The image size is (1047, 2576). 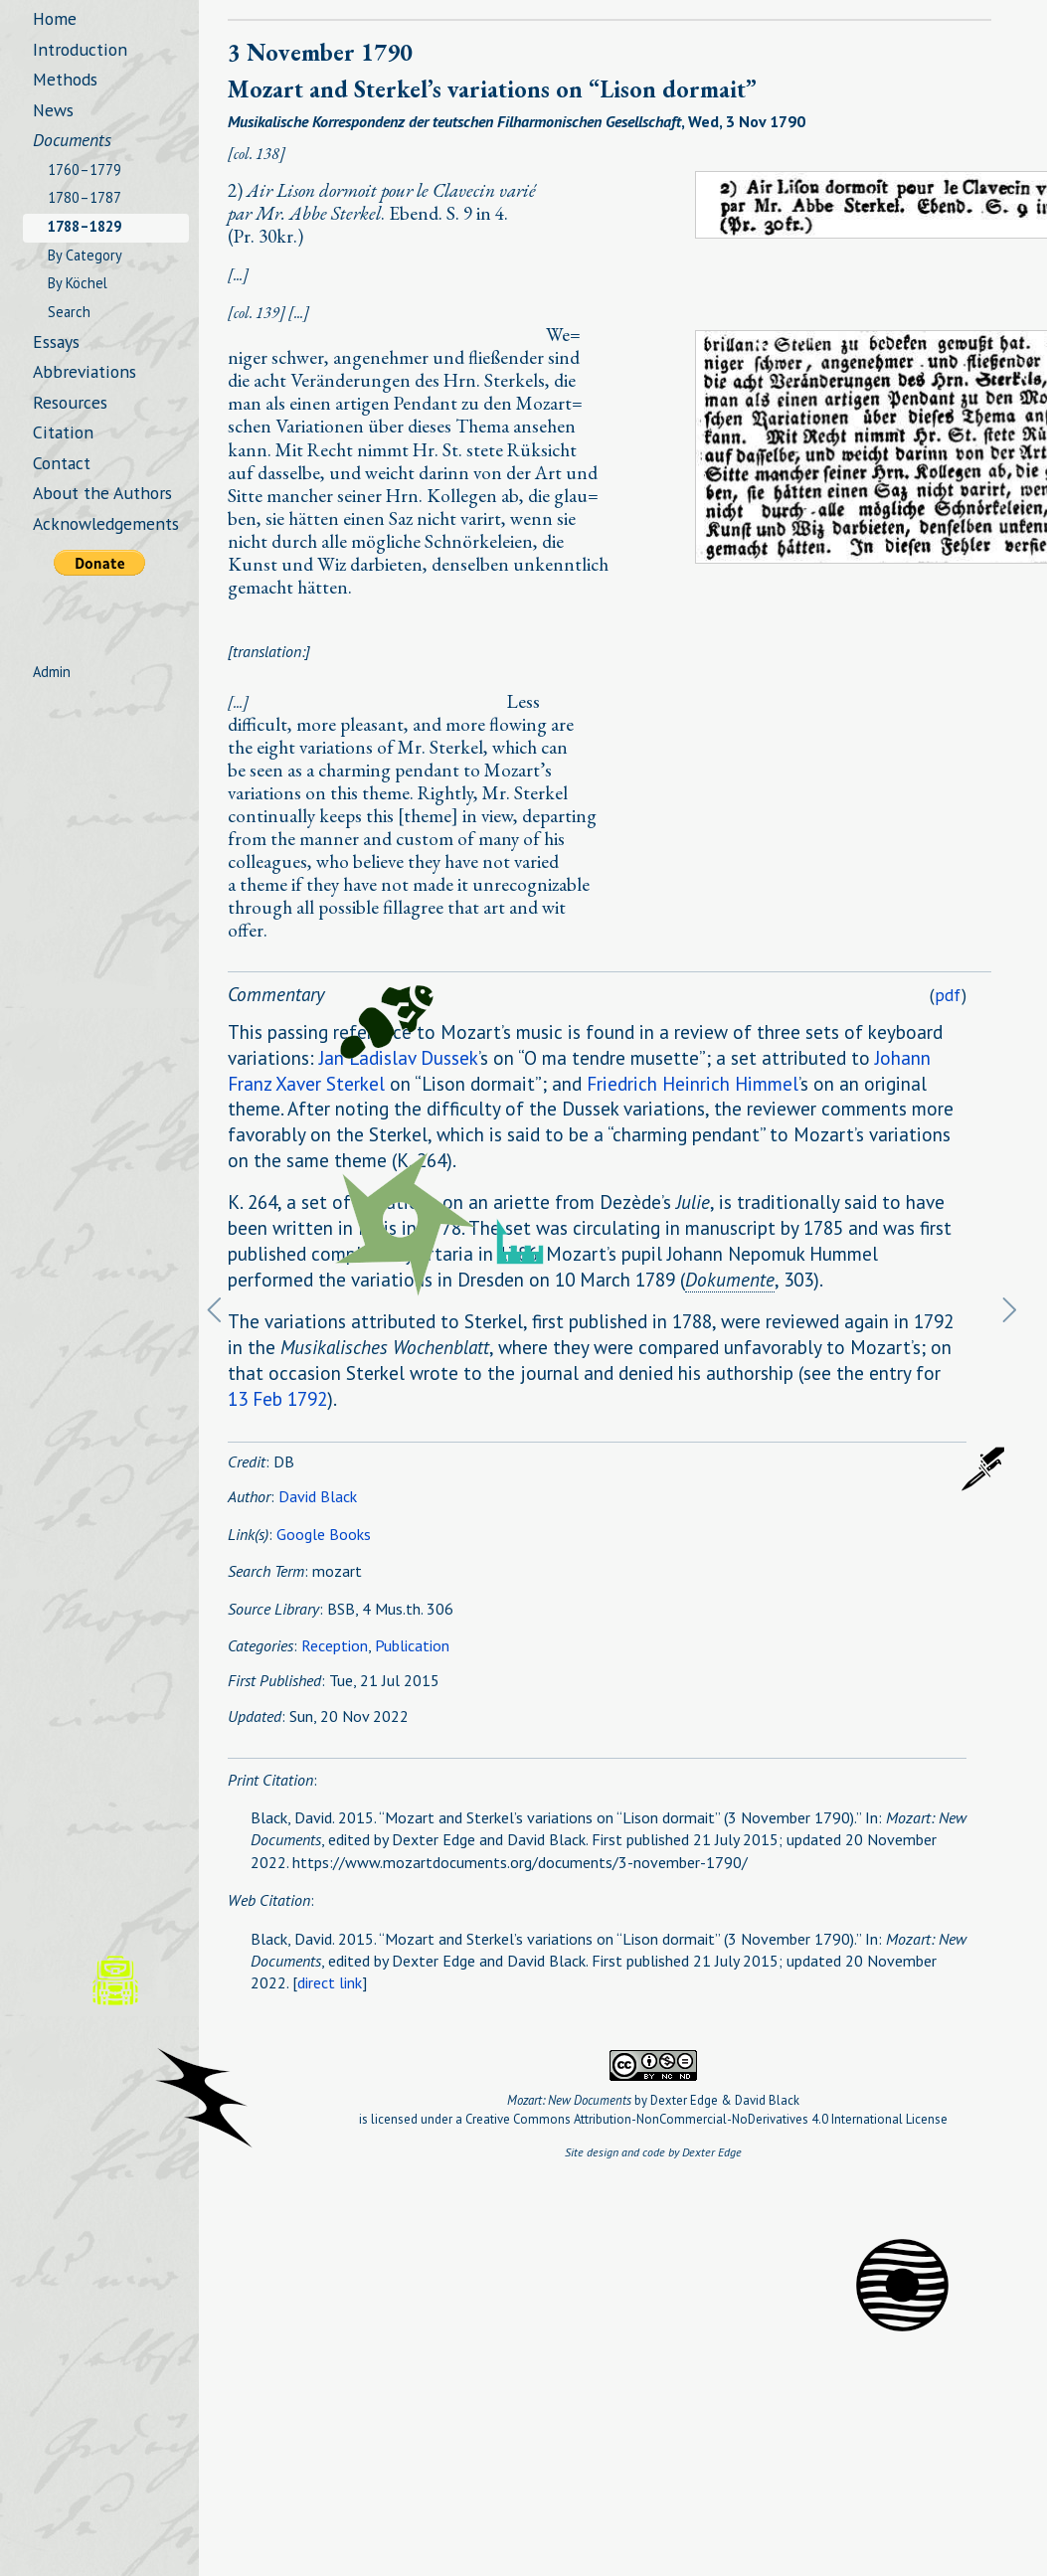 I want to click on view castle or fortress in game, so click(x=520, y=1241).